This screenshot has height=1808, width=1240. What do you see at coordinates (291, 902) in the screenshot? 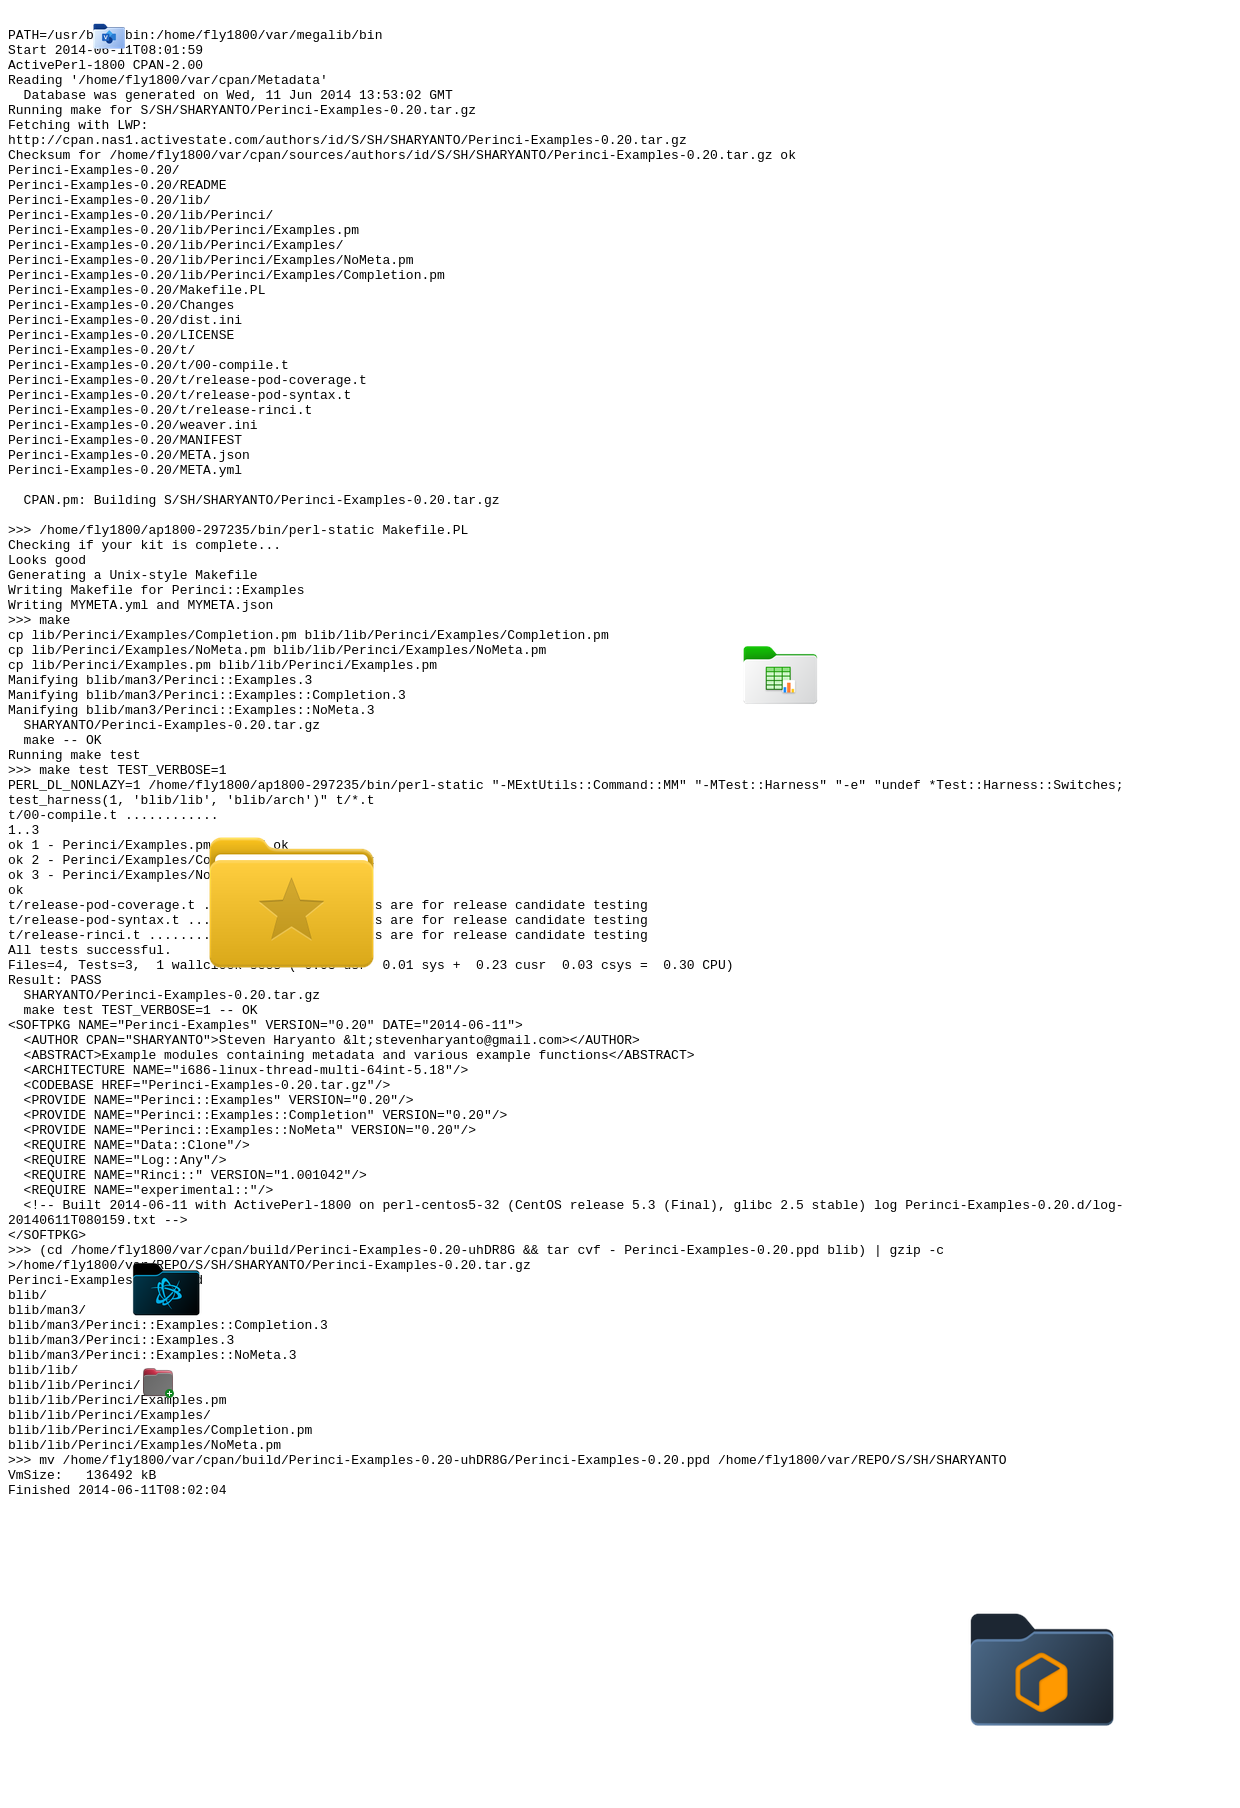
I see `access your bookmarked or favorite files` at bounding box center [291, 902].